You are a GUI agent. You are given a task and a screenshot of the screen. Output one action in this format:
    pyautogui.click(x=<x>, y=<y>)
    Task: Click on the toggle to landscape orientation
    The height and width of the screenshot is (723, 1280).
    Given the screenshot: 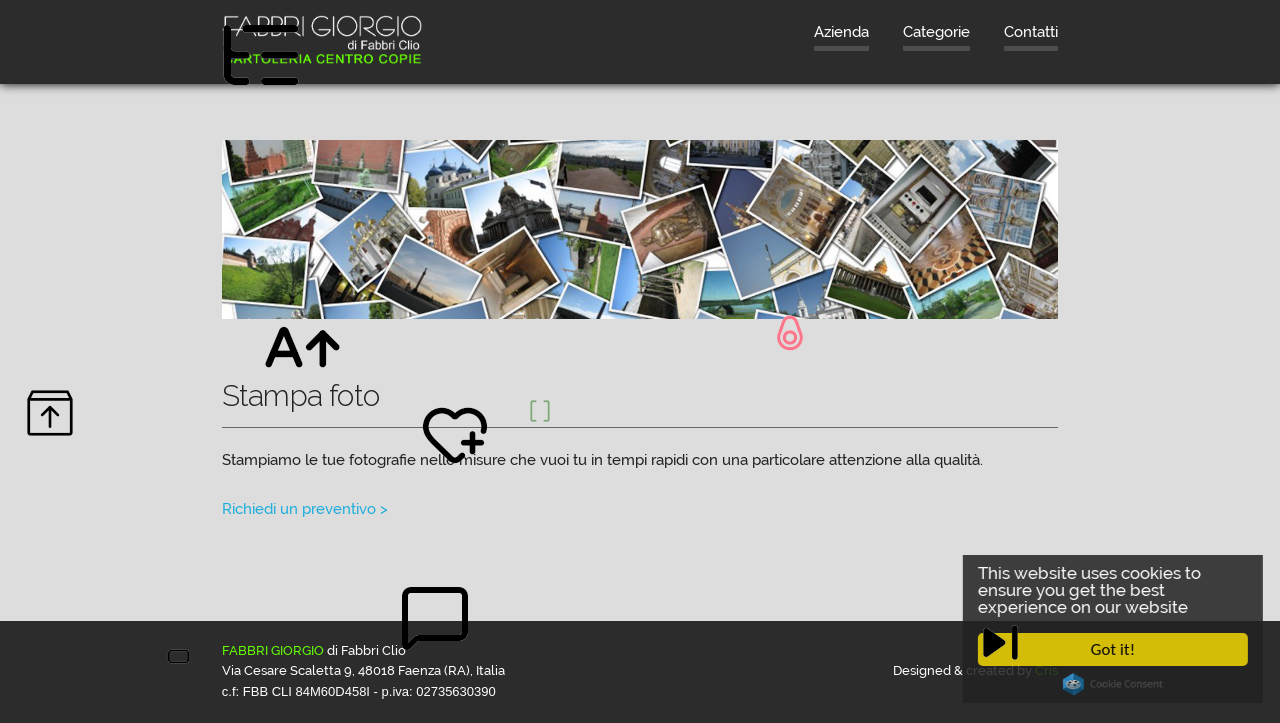 What is the action you would take?
    pyautogui.click(x=178, y=656)
    